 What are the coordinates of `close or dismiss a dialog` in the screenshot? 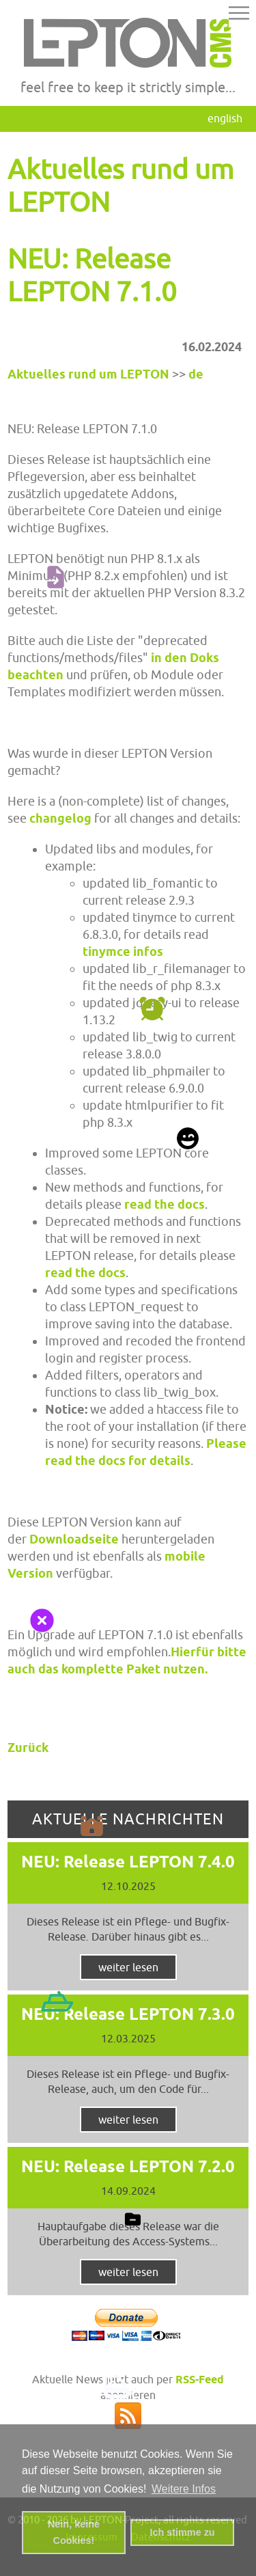 It's located at (42, 1620).